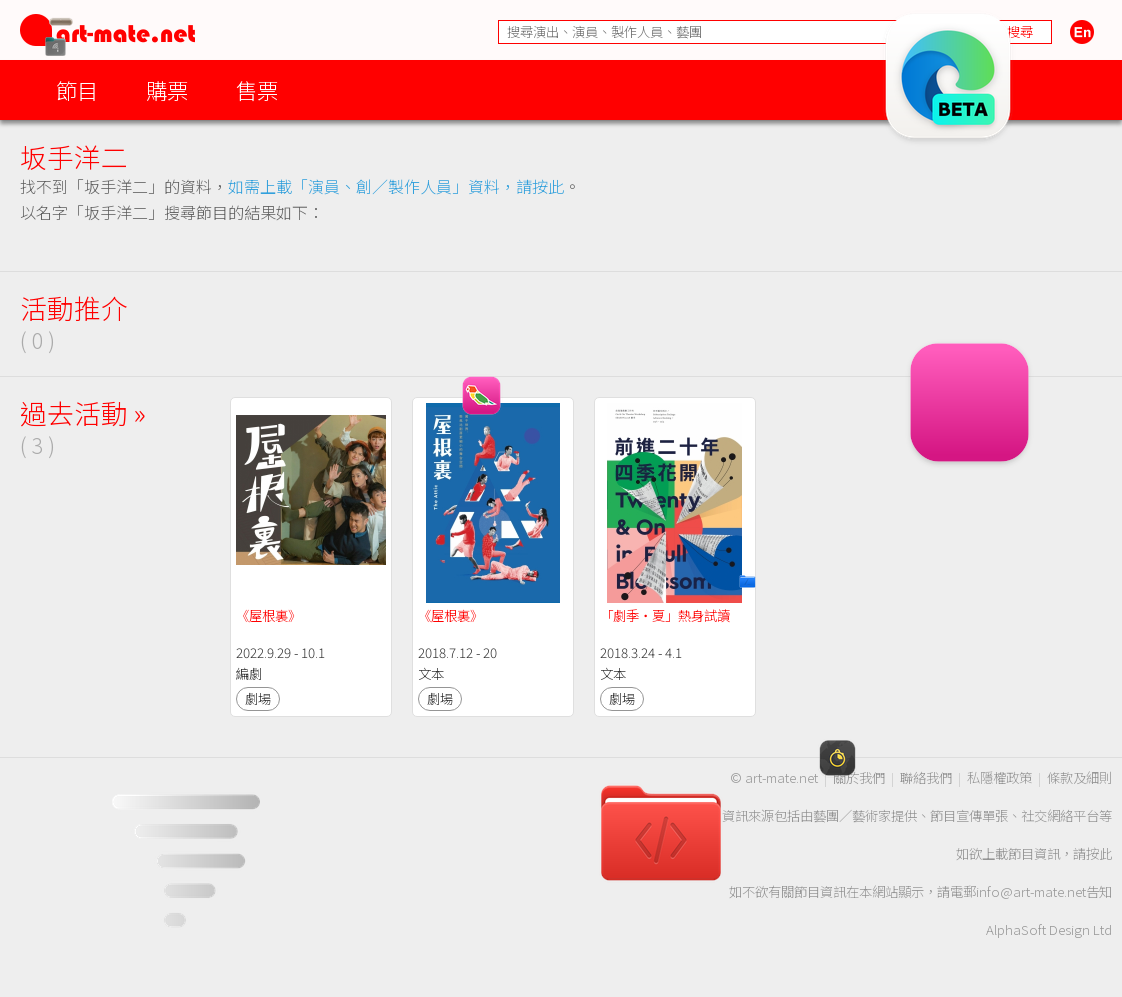 This screenshot has height=997, width=1122. Describe the element at coordinates (837, 758) in the screenshot. I see `manage cookie preferences in your browser` at that location.